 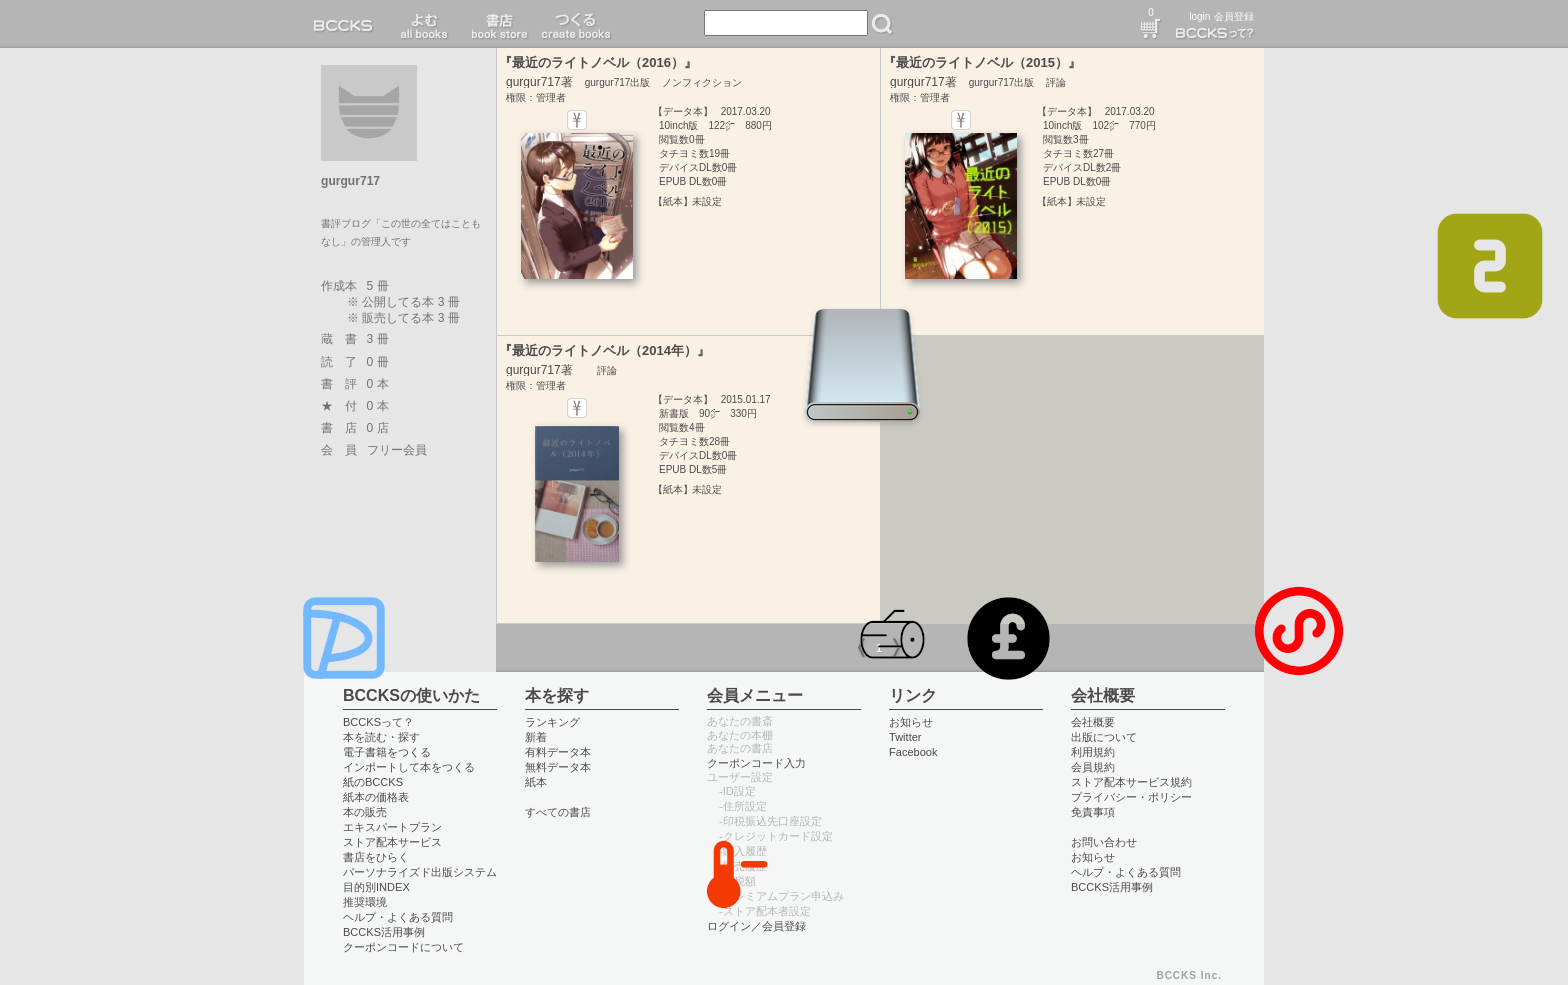 I want to click on pay with paypay, so click(x=344, y=638).